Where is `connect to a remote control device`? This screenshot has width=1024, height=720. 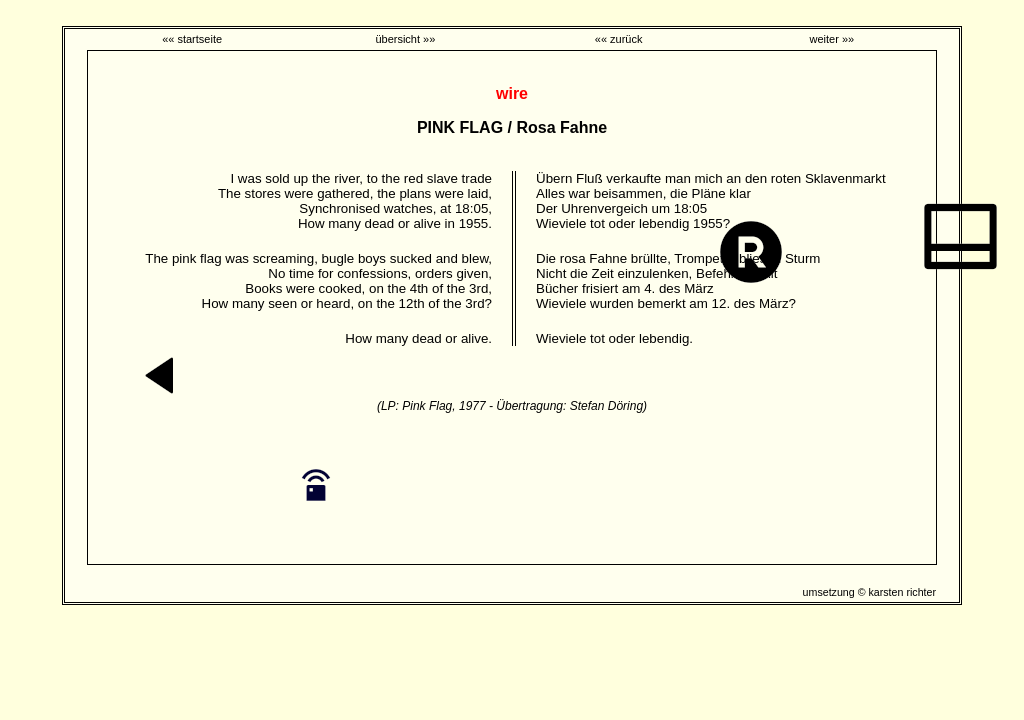 connect to a remote control device is located at coordinates (316, 485).